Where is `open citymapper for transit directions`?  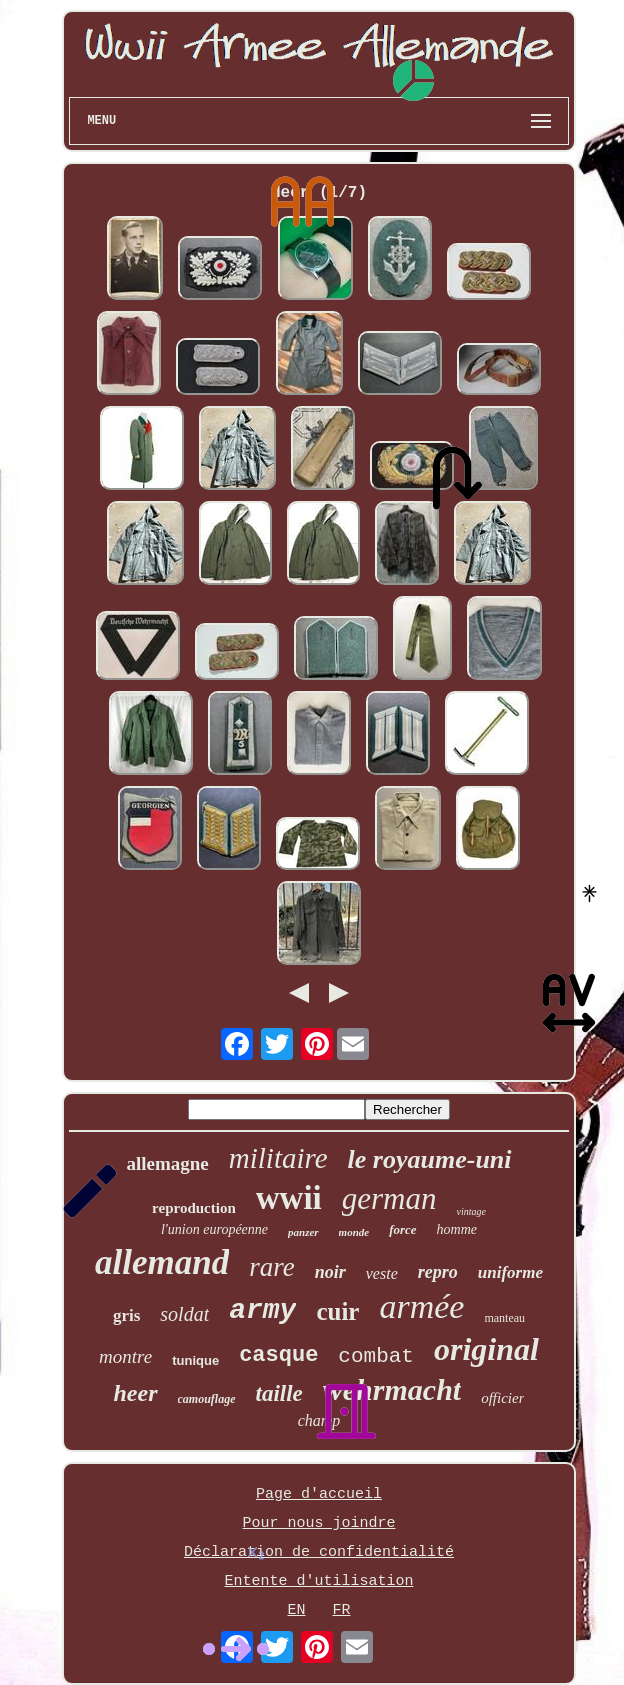
open citymapper for transit directions is located at coordinates (236, 1649).